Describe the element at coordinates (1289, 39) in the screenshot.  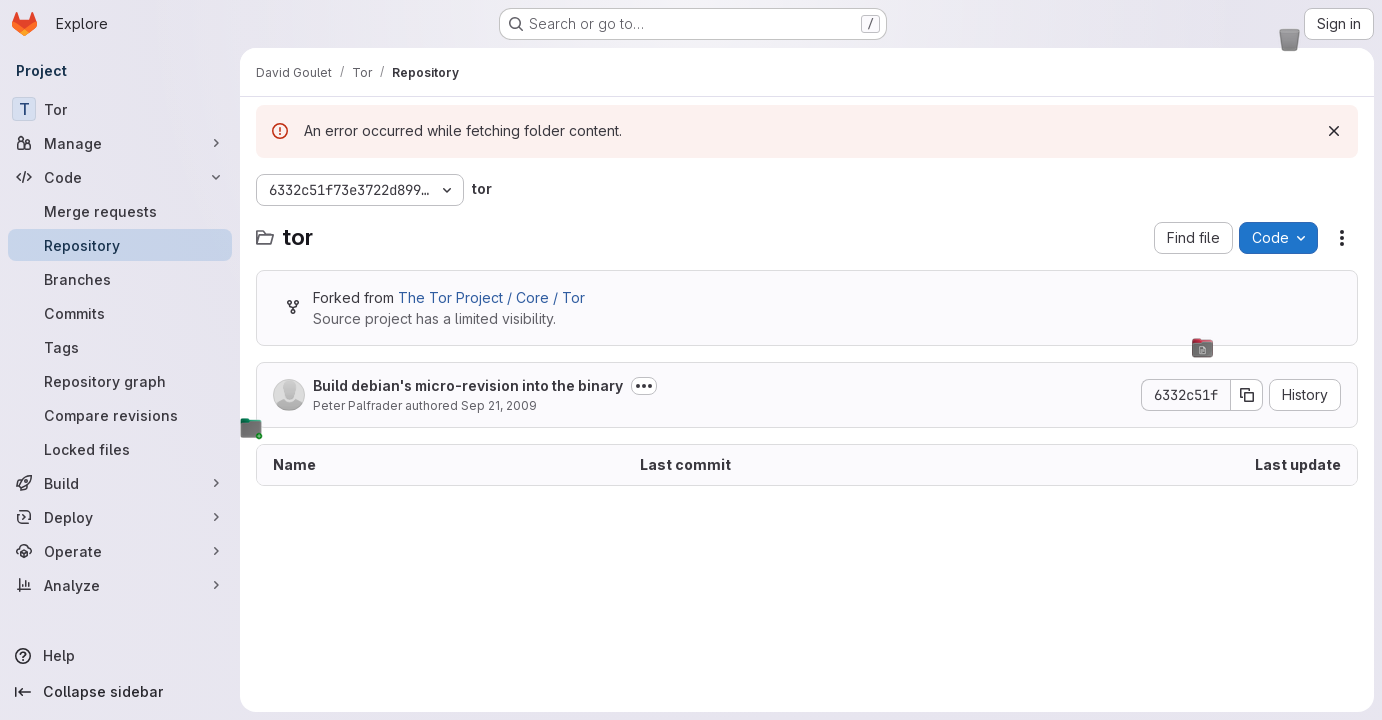
I see `open the trash to view deleted items` at that location.